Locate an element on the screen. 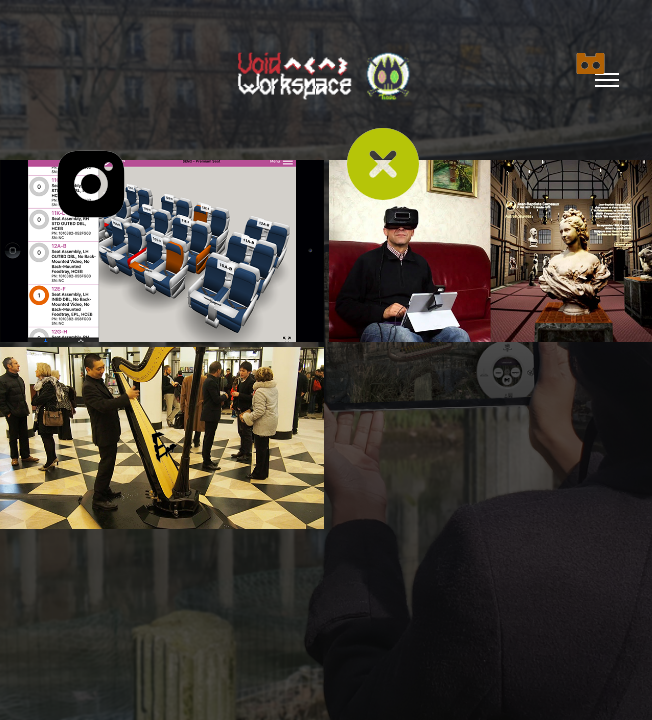 The height and width of the screenshot is (720, 652). simplybuilt brand logo is located at coordinates (590, 63).